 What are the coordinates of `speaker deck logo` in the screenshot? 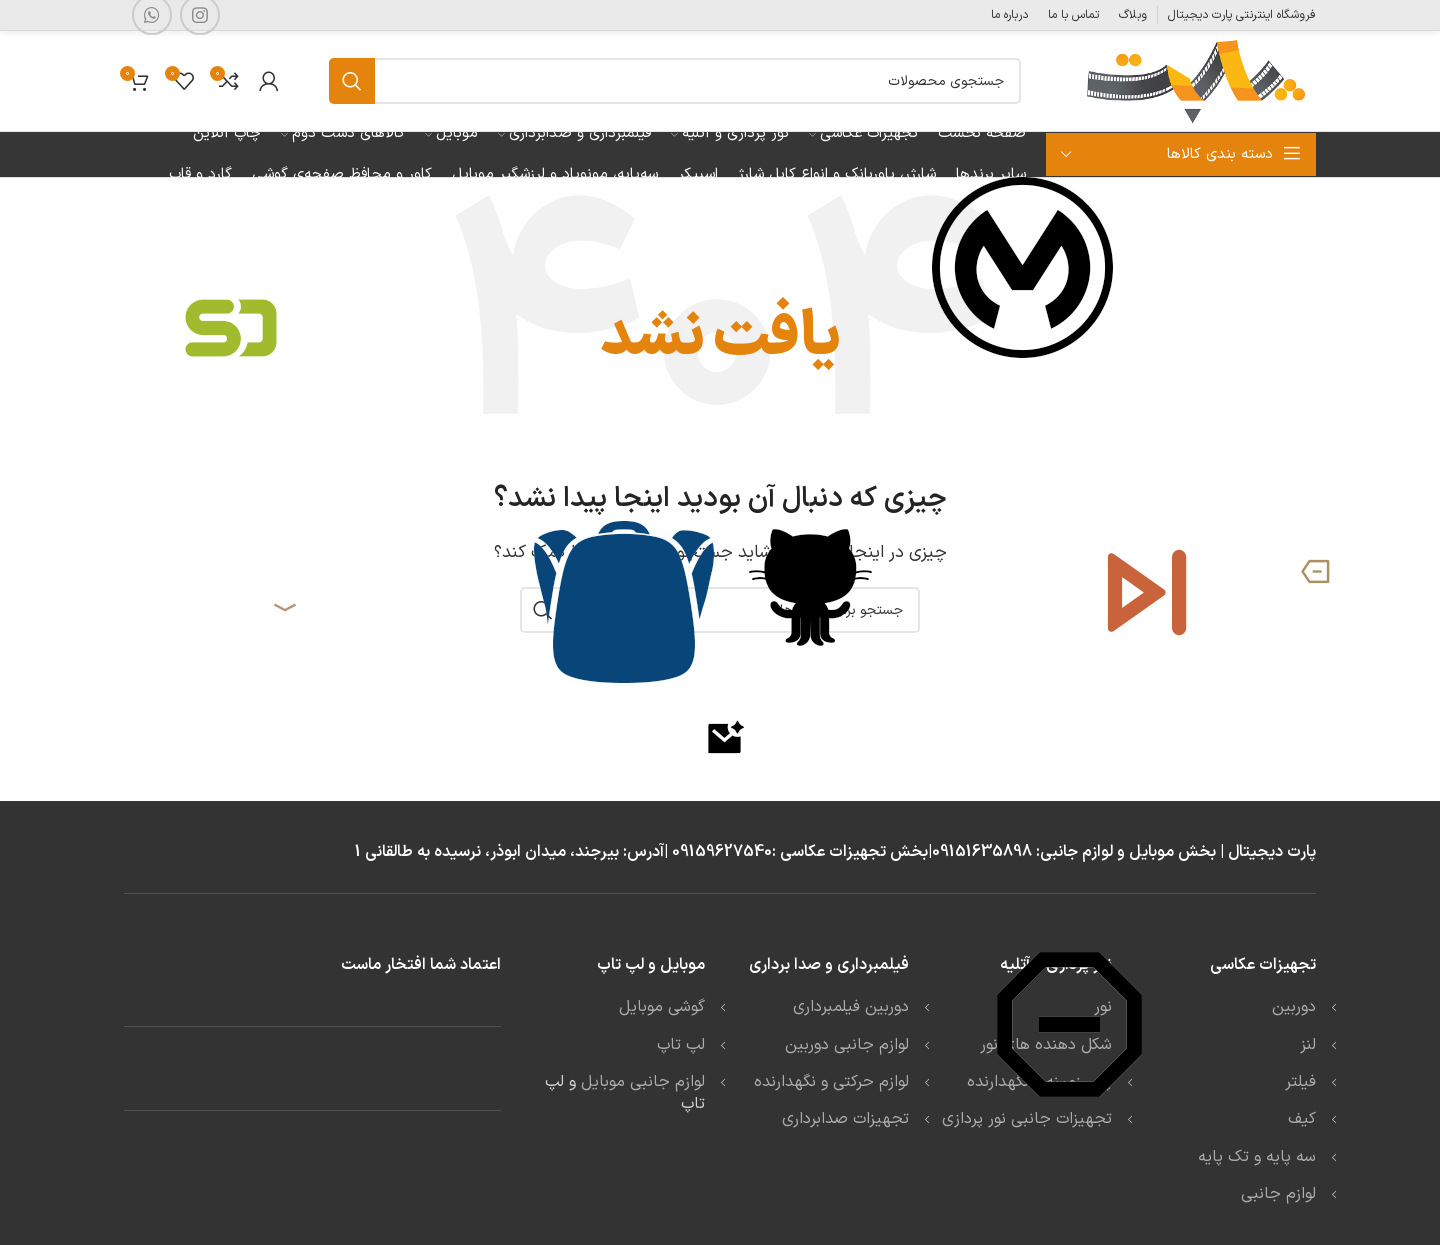 It's located at (231, 328).